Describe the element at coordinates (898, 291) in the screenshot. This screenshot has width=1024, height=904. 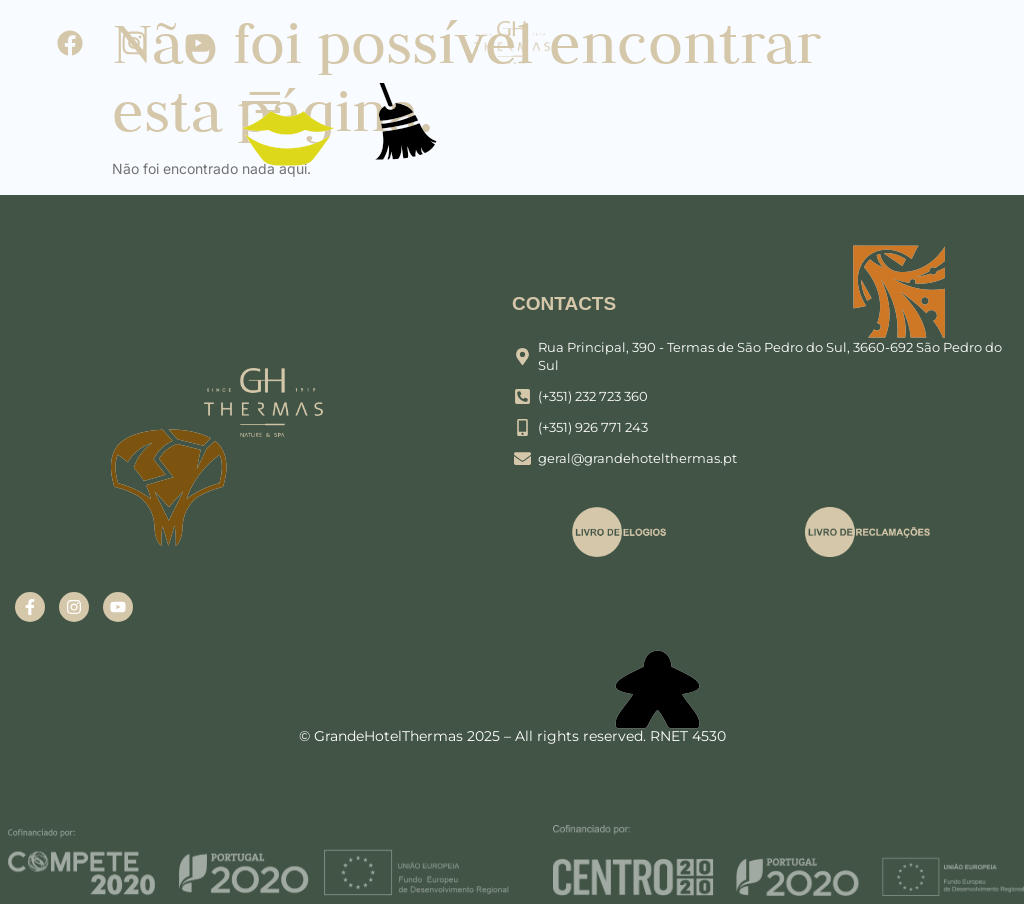
I see `activate breath attack or special ability` at that location.